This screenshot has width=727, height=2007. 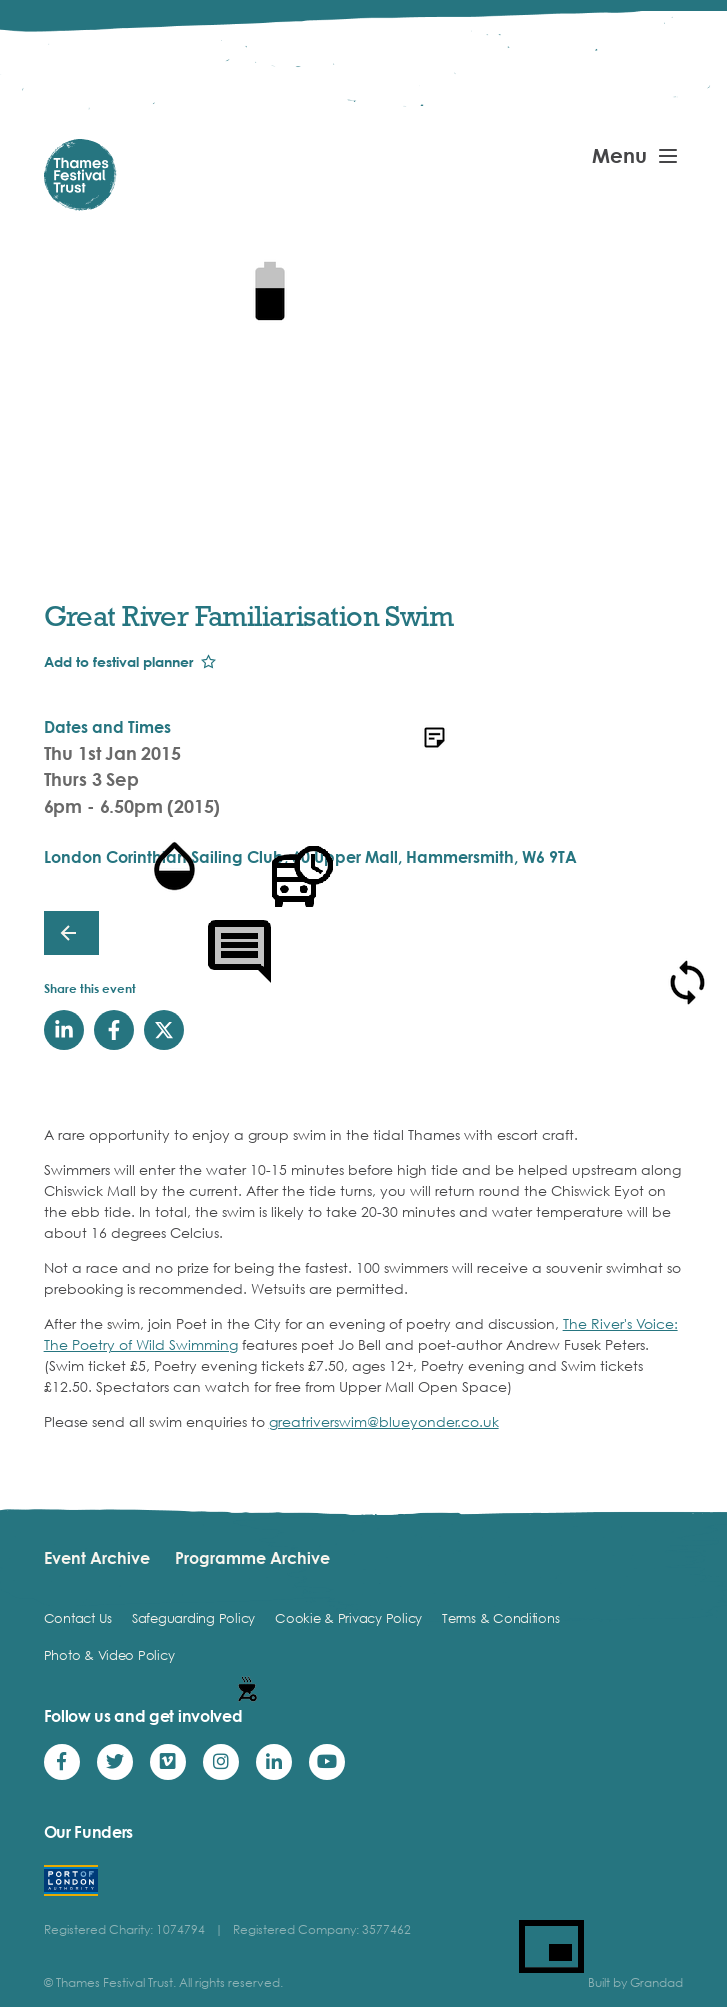 What do you see at coordinates (551, 1946) in the screenshot?
I see `enable picture-in-picture mode` at bounding box center [551, 1946].